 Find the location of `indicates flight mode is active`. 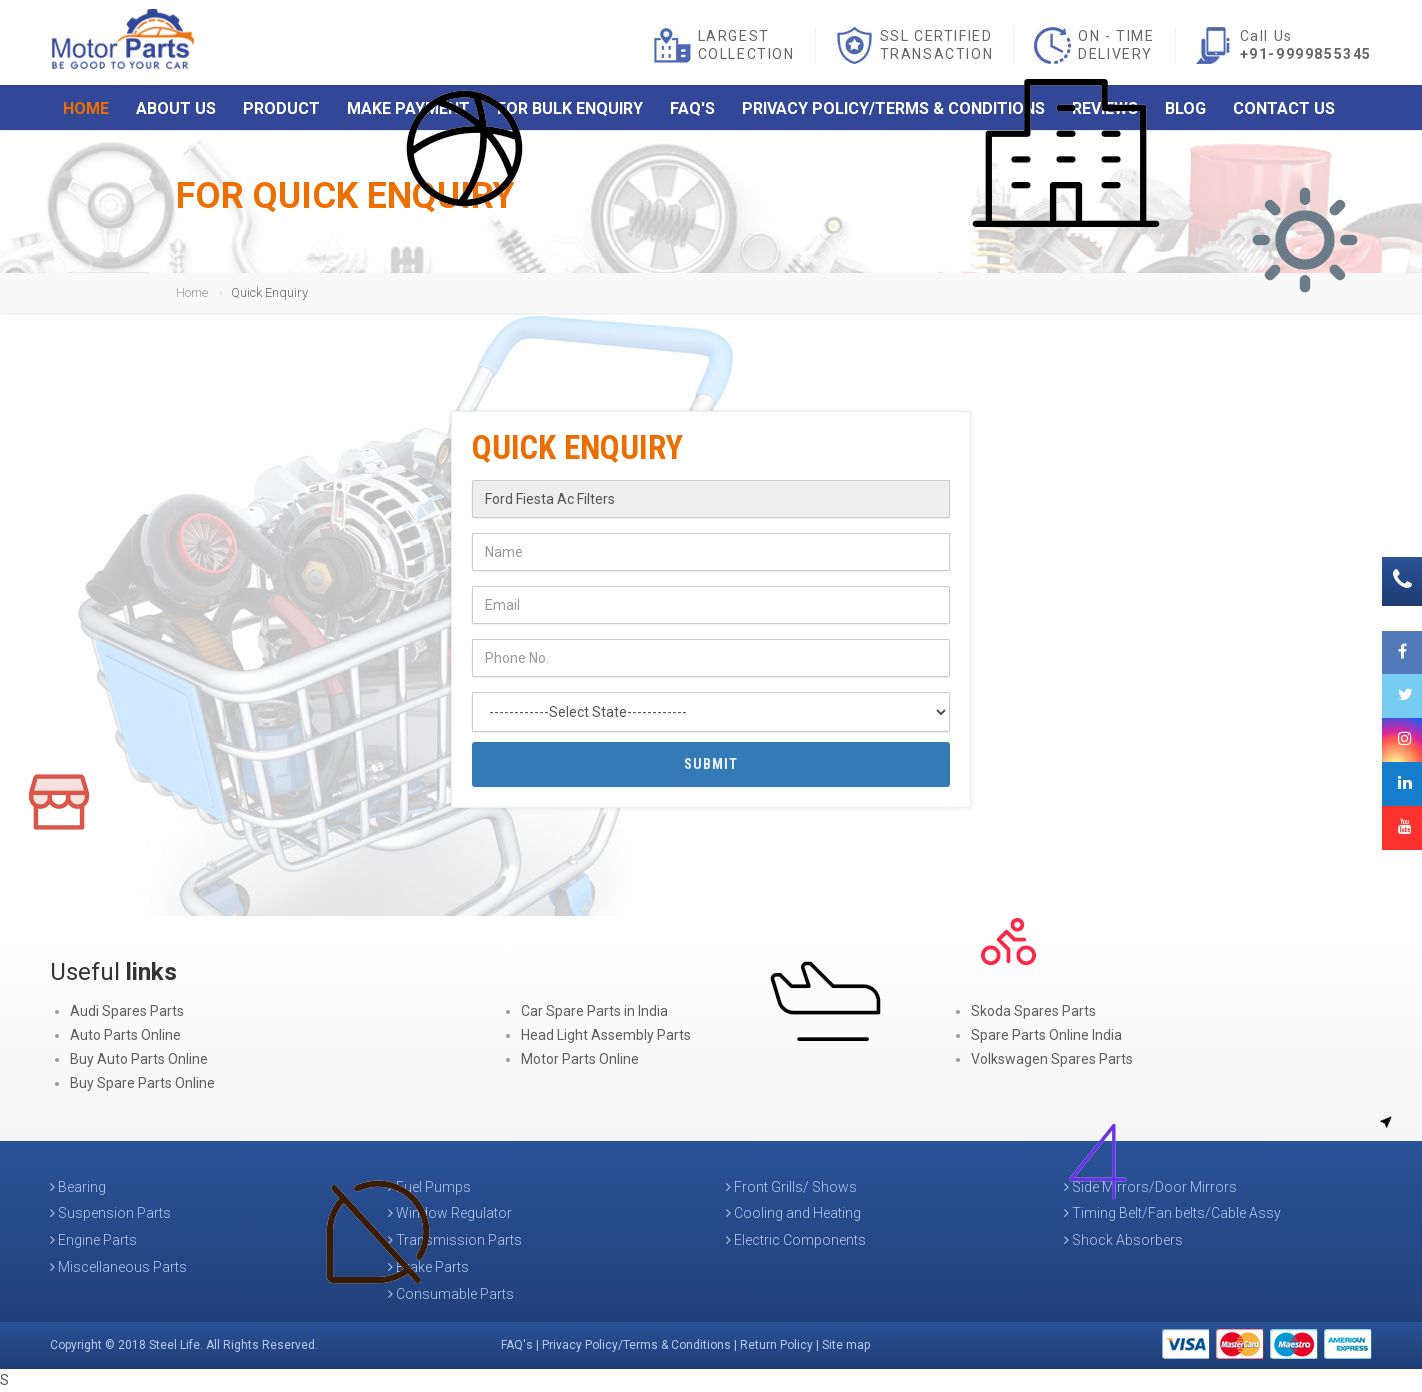

indicates flight mode is active is located at coordinates (825, 997).